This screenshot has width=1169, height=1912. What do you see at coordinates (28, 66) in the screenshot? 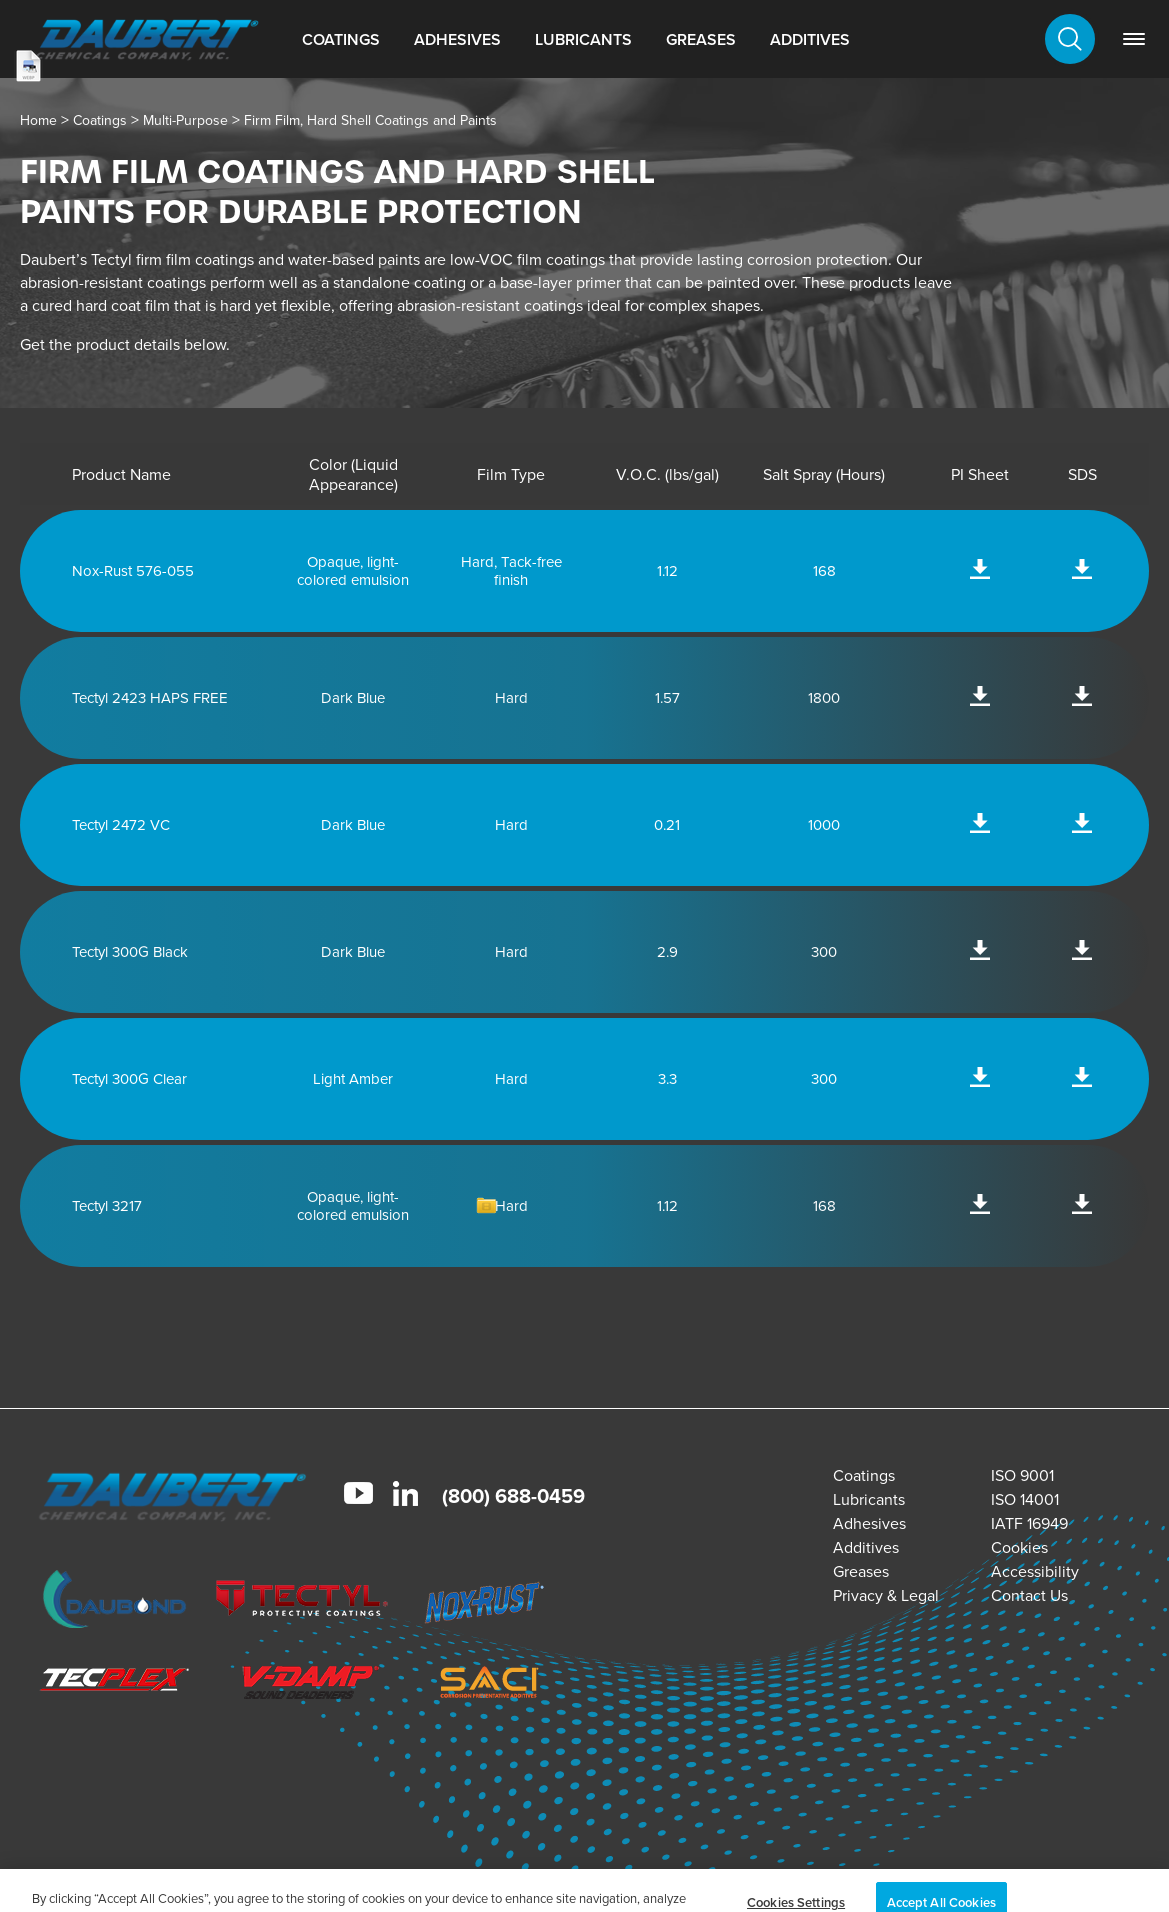
I see `a webp image file` at bounding box center [28, 66].